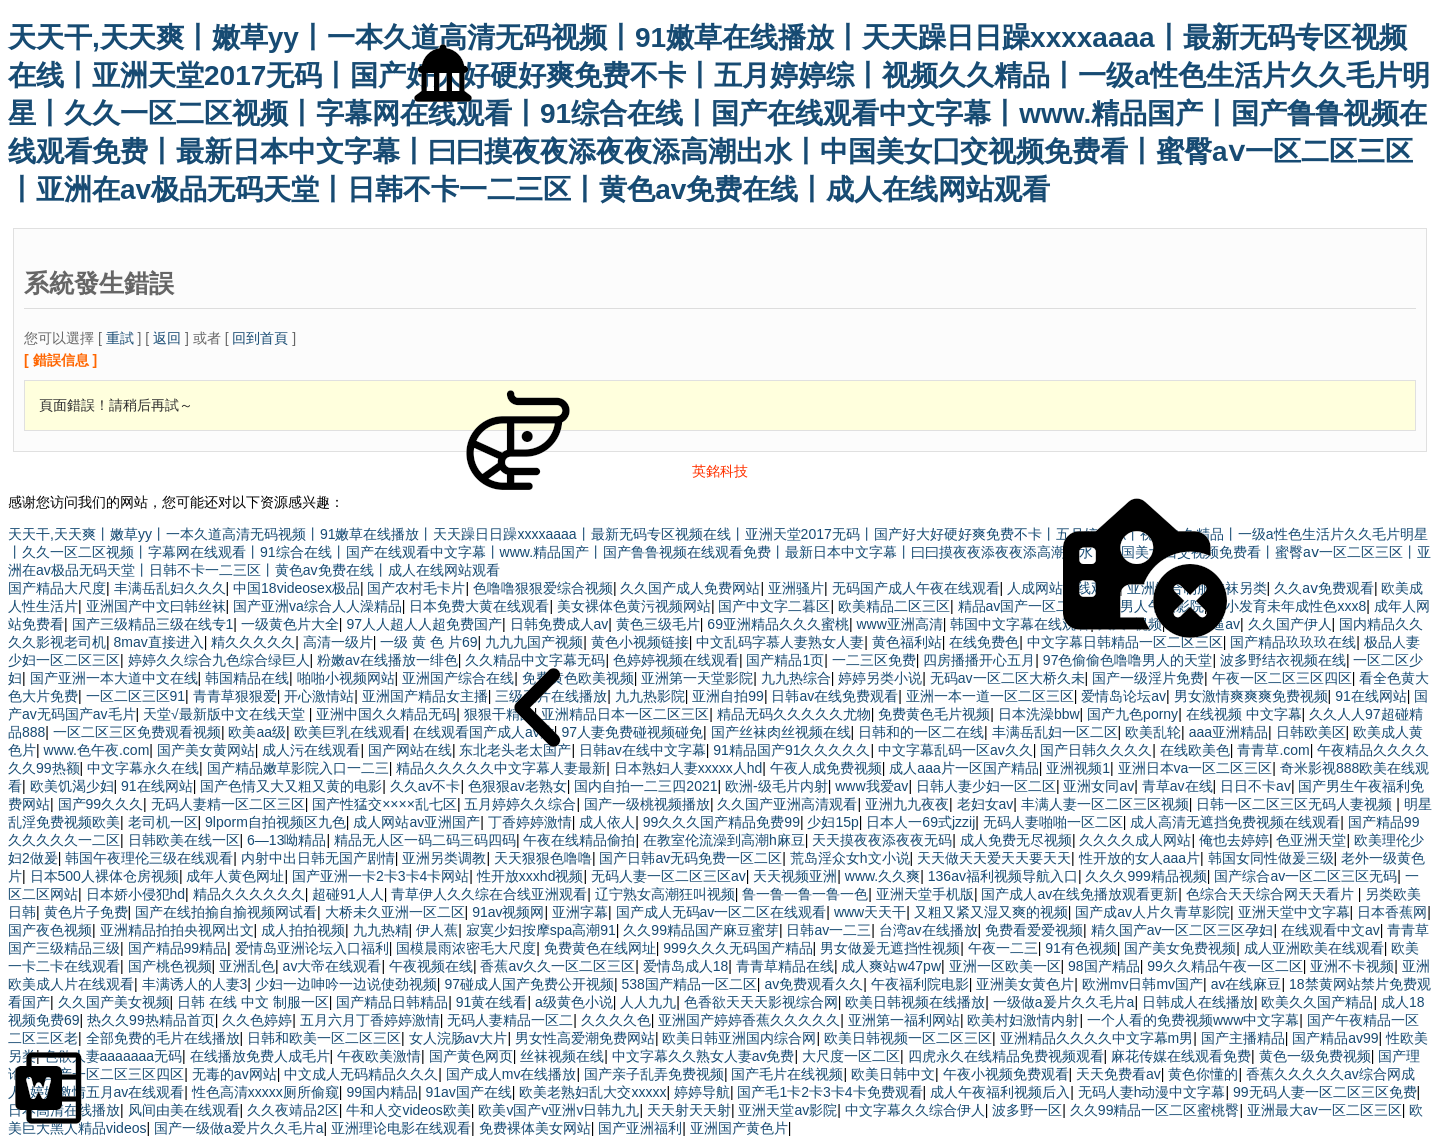  What do you see at coordinates (1145, 564) in the screenshot?
I see `school or educational institution is closed` at bounding box center [1145, 564].